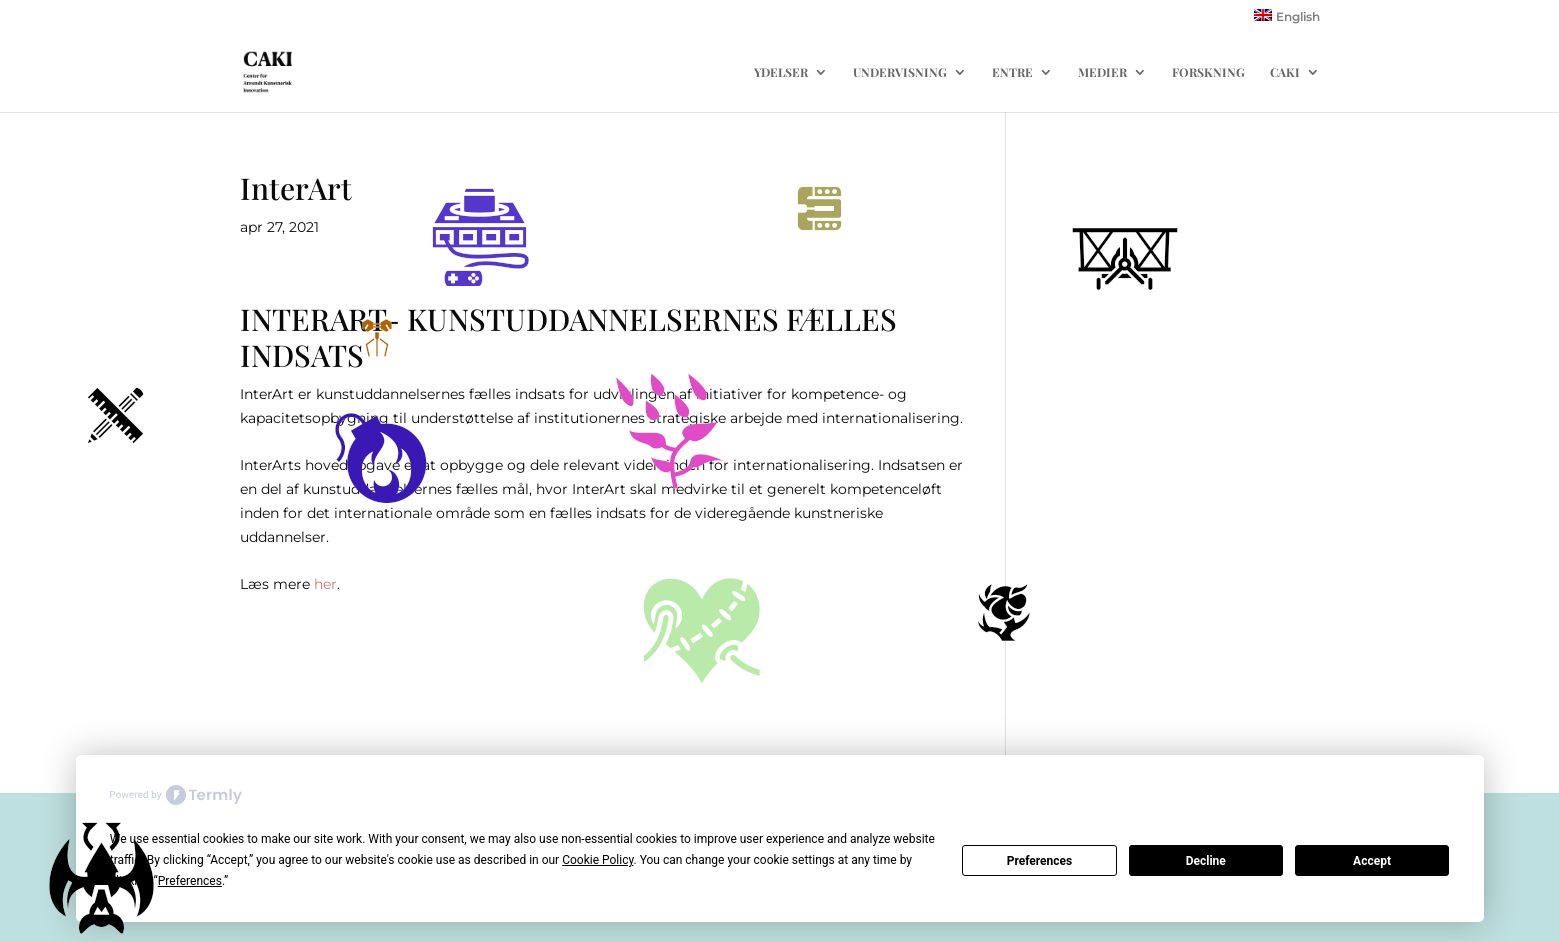 Image resolution: width=1559 pixels, height=942 pixels. I want to click on water your plants, so click(673, 430).